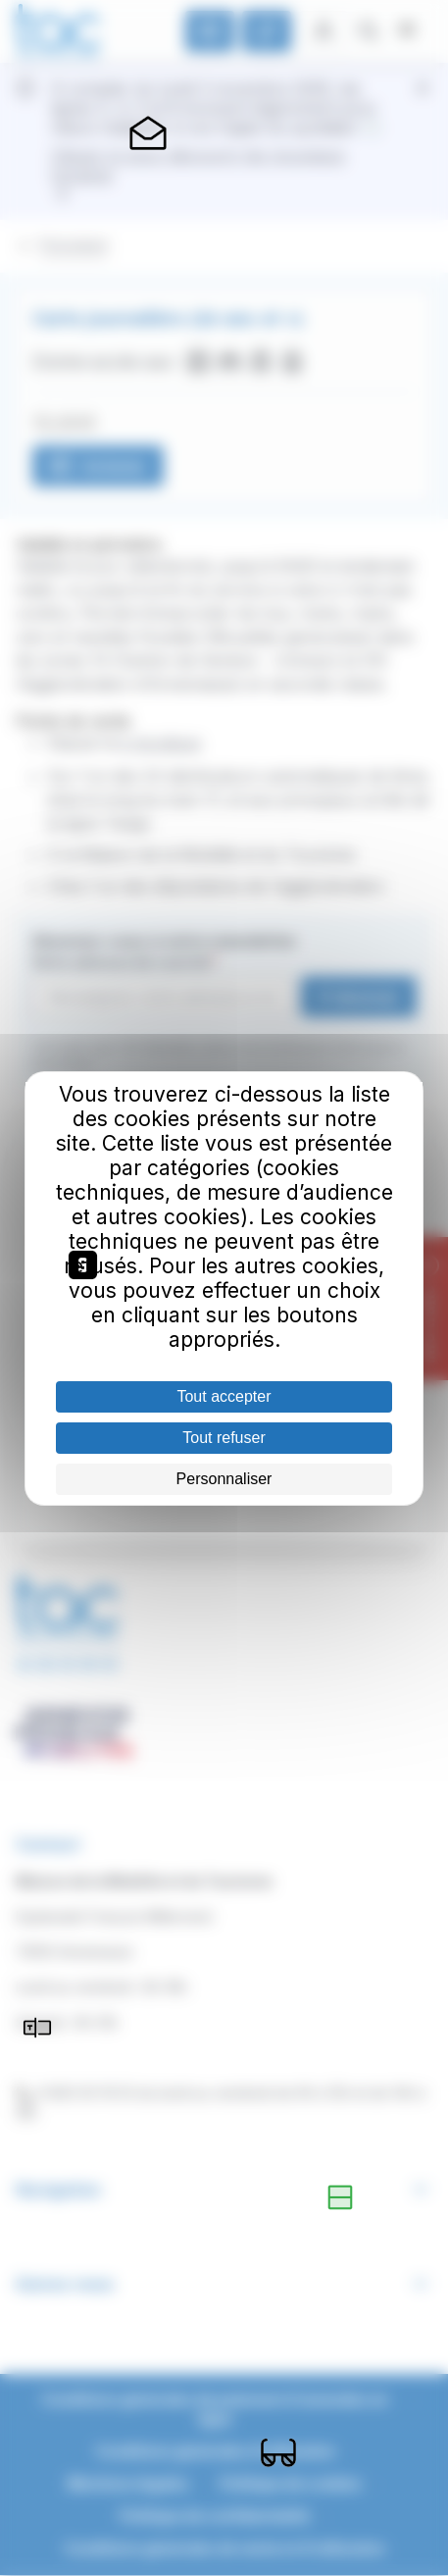 This screenshot has height=2576, width=448. What do you see at coordinates (82, 1264) in the screenshot?
I see `select page or item number 9` at bounding box center [82, 1264].